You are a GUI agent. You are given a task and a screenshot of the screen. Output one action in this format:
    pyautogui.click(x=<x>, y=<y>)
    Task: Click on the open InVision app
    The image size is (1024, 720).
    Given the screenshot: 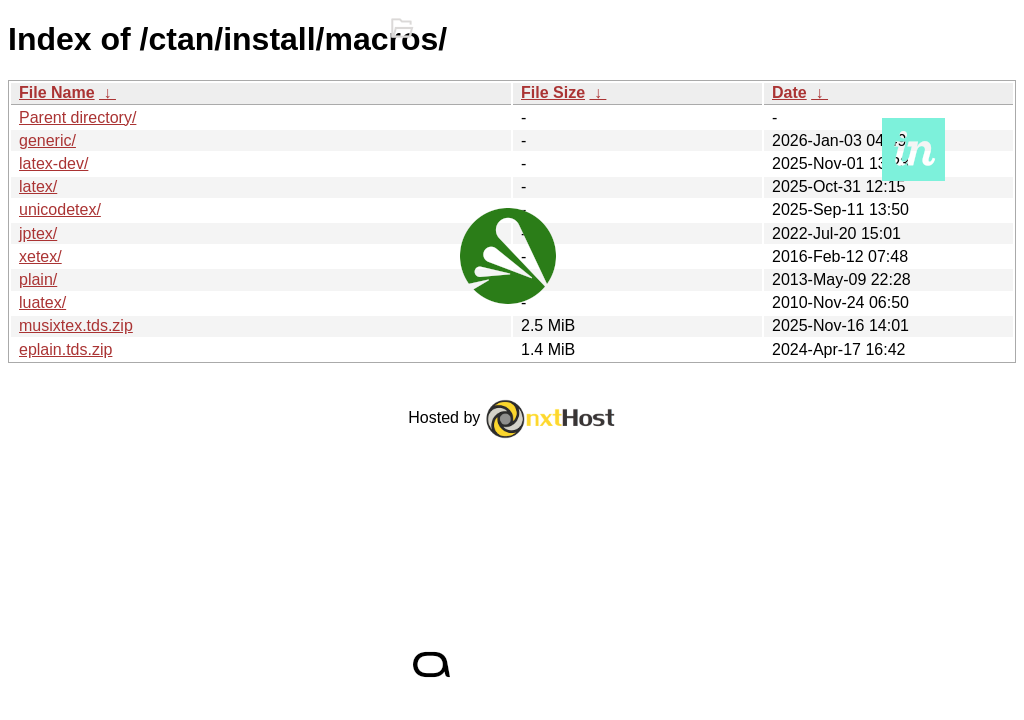 What is the action you would take?
    pyautogui.click(x=913, y=149)
    